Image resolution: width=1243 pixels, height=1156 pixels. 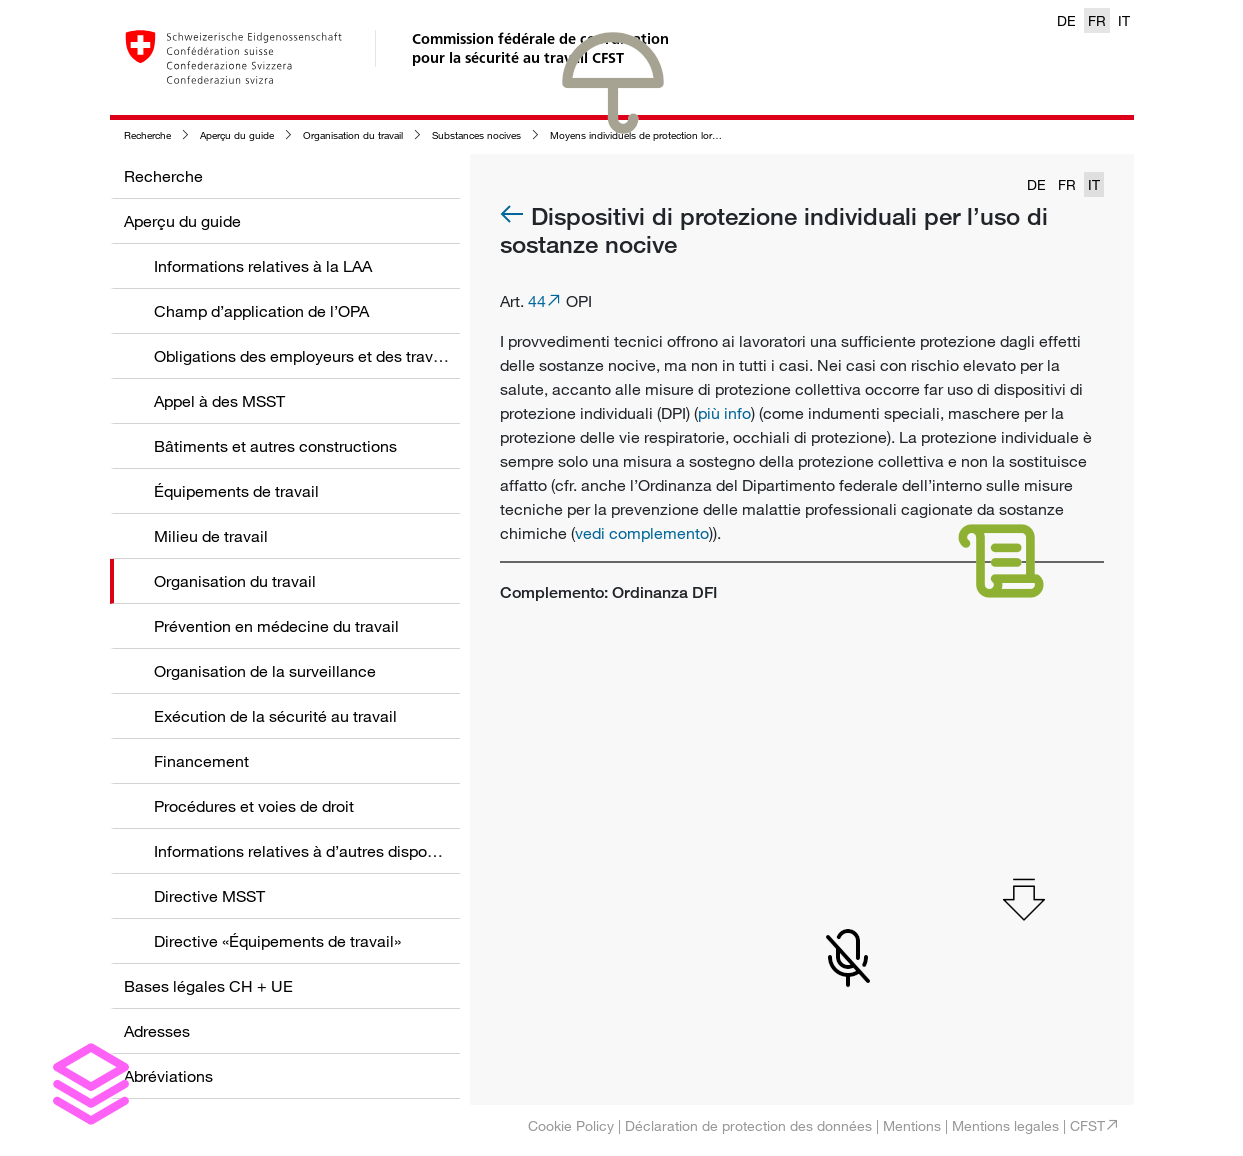 I want to click on download file or content, so click(x=1024, y=898).